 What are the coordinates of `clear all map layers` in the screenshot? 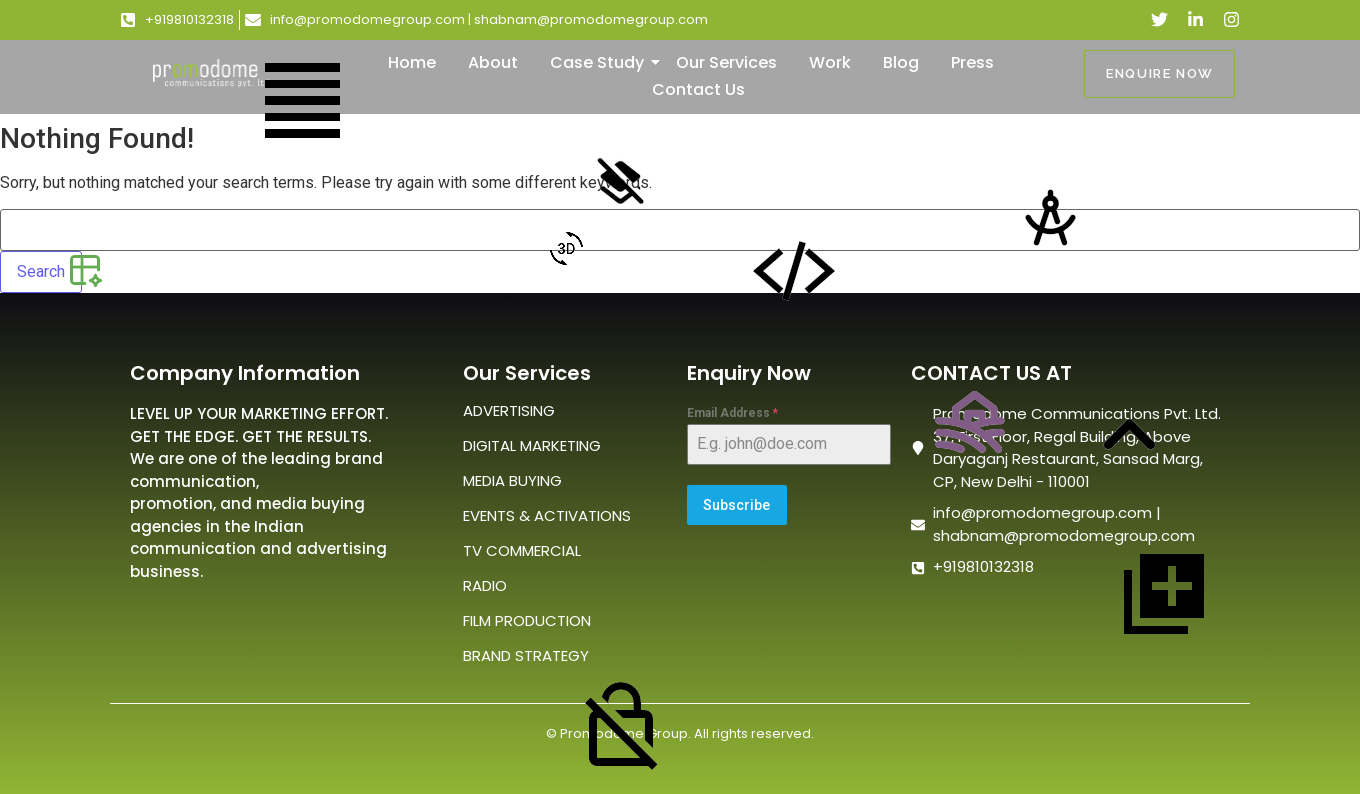 It's located at (620, 183).